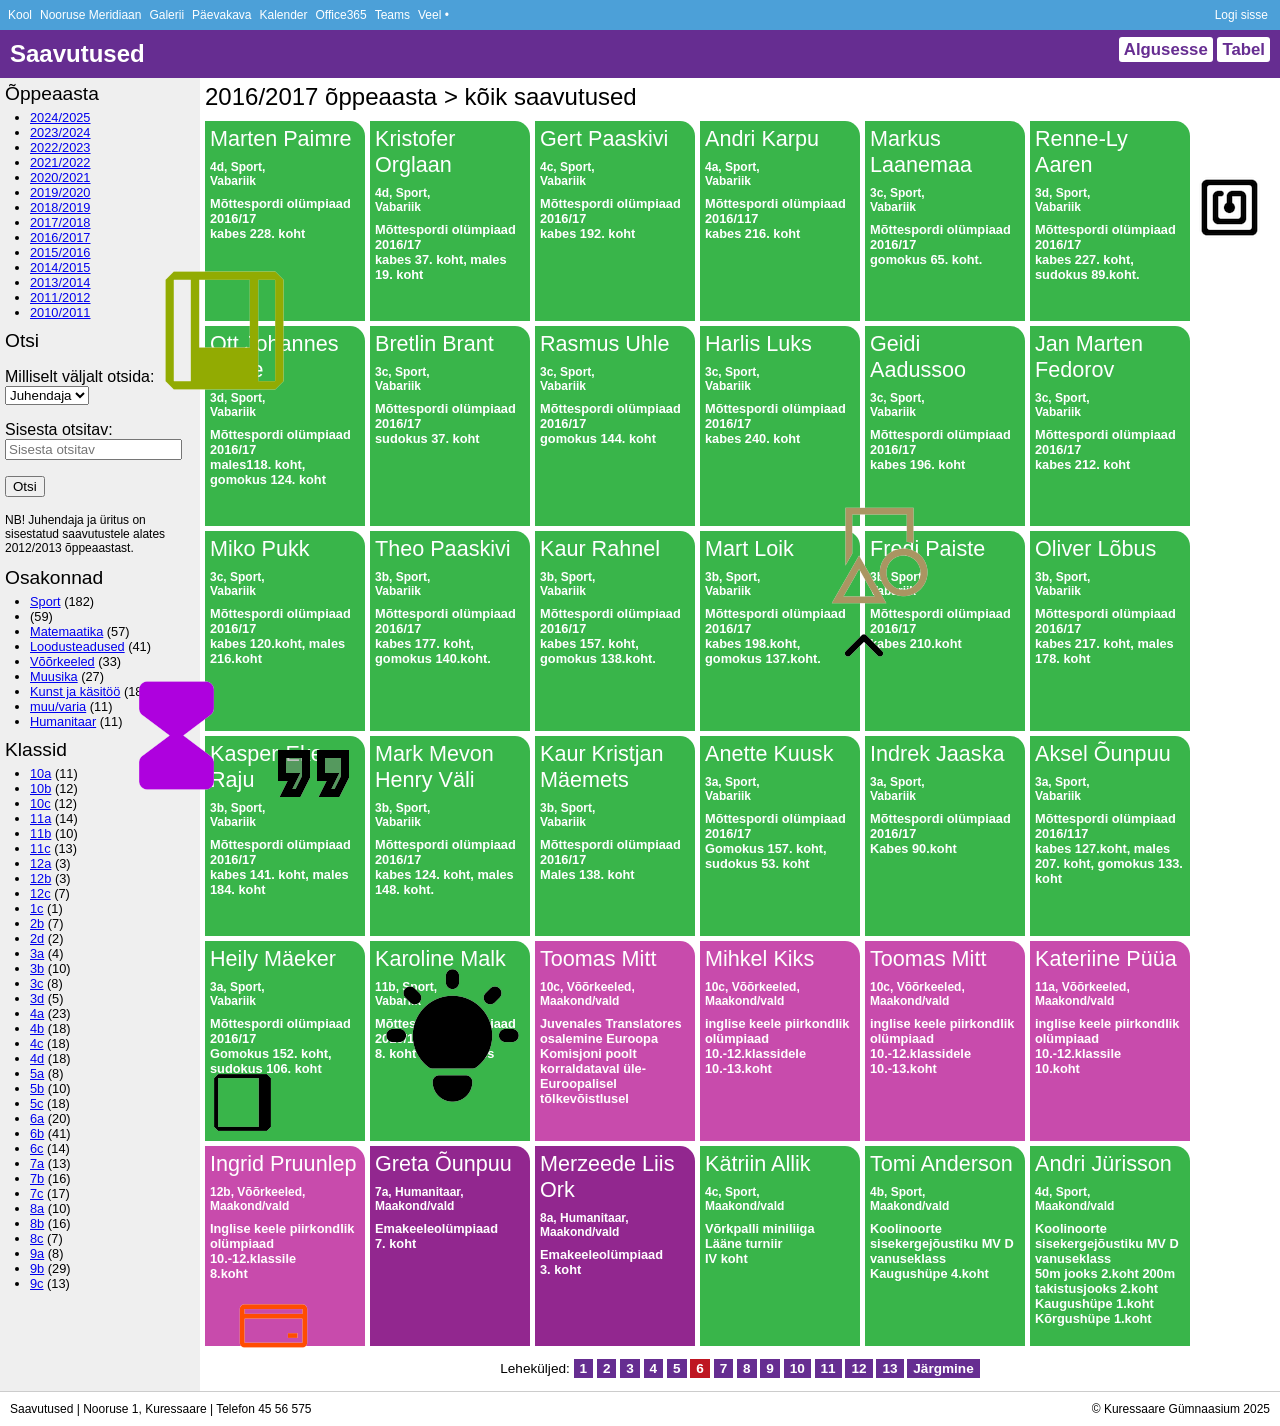 The height and width of the screenshot is (1426, 1280). Describe the element at coordinates (864, 647) in the screenshot. I see `collapse an expanded section` at that location.